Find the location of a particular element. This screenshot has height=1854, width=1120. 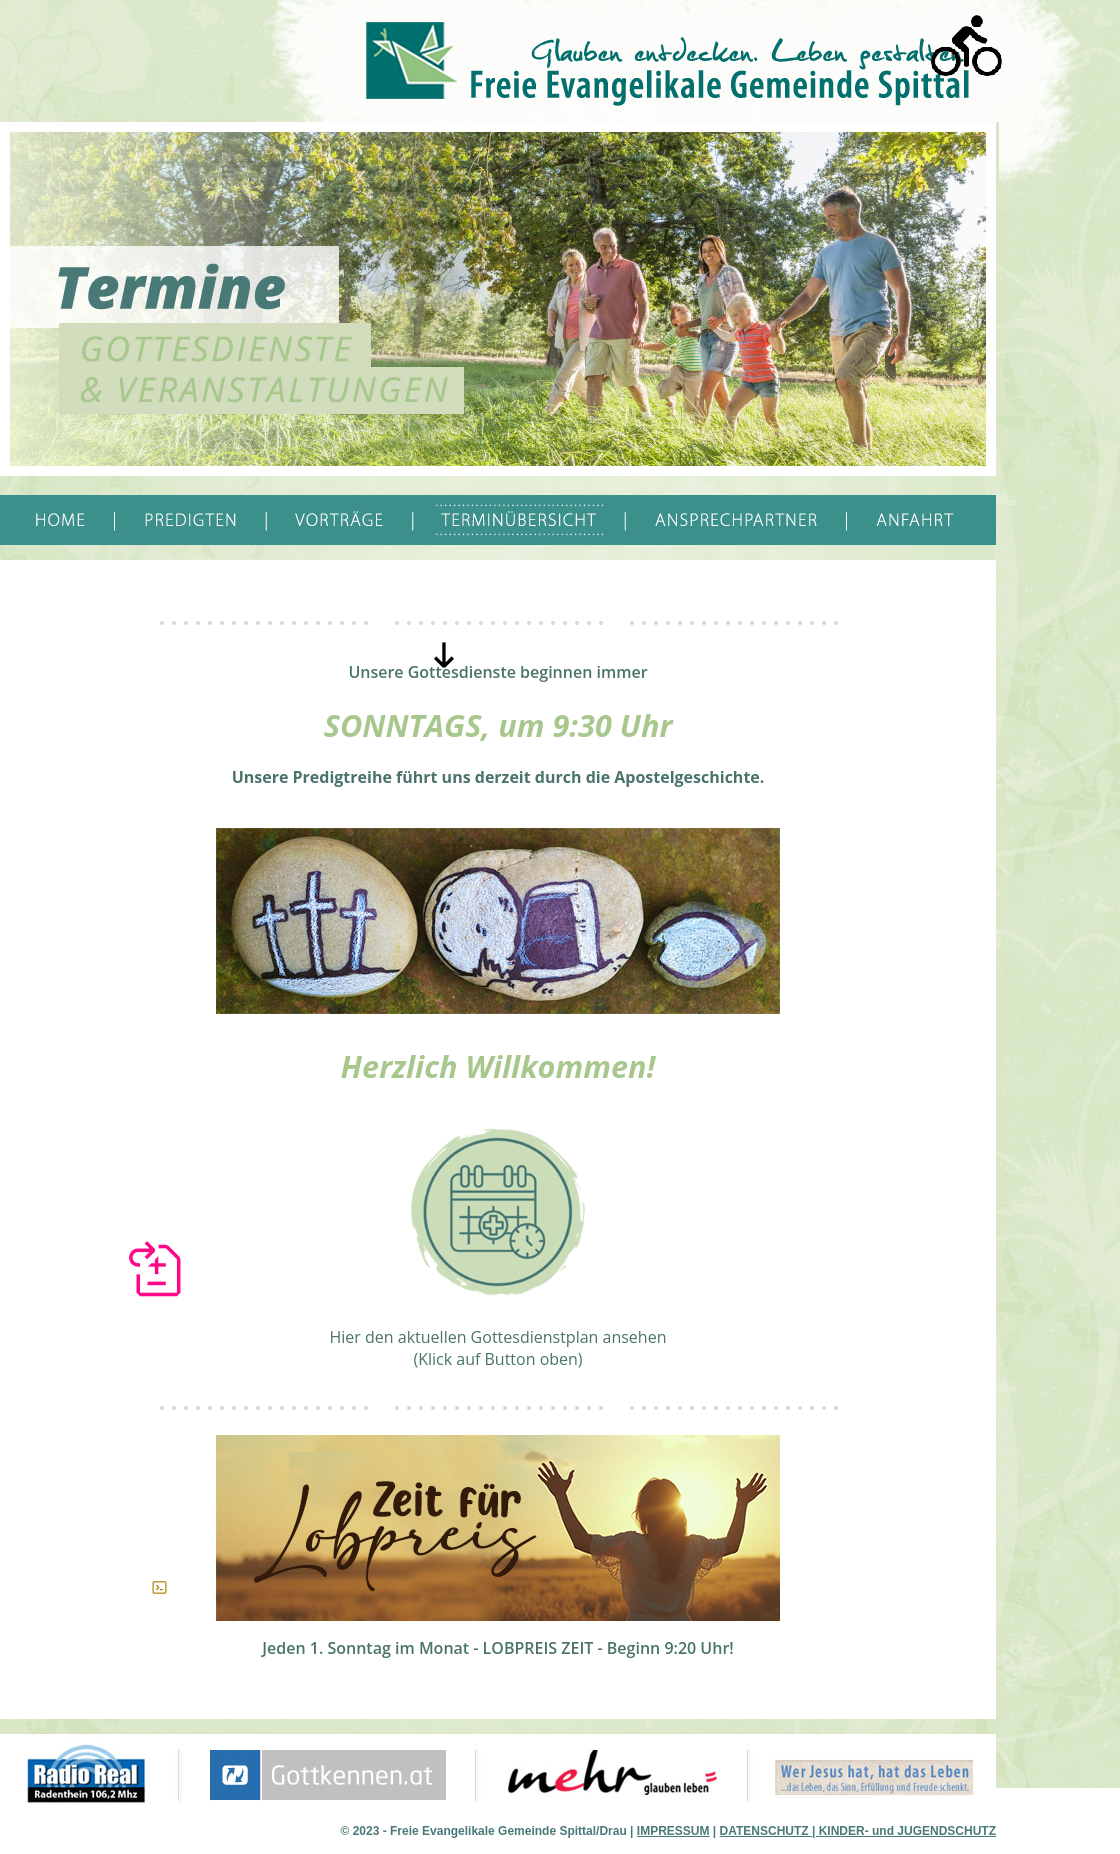

view changes in a pull request is located at coordinates (158, 1270).